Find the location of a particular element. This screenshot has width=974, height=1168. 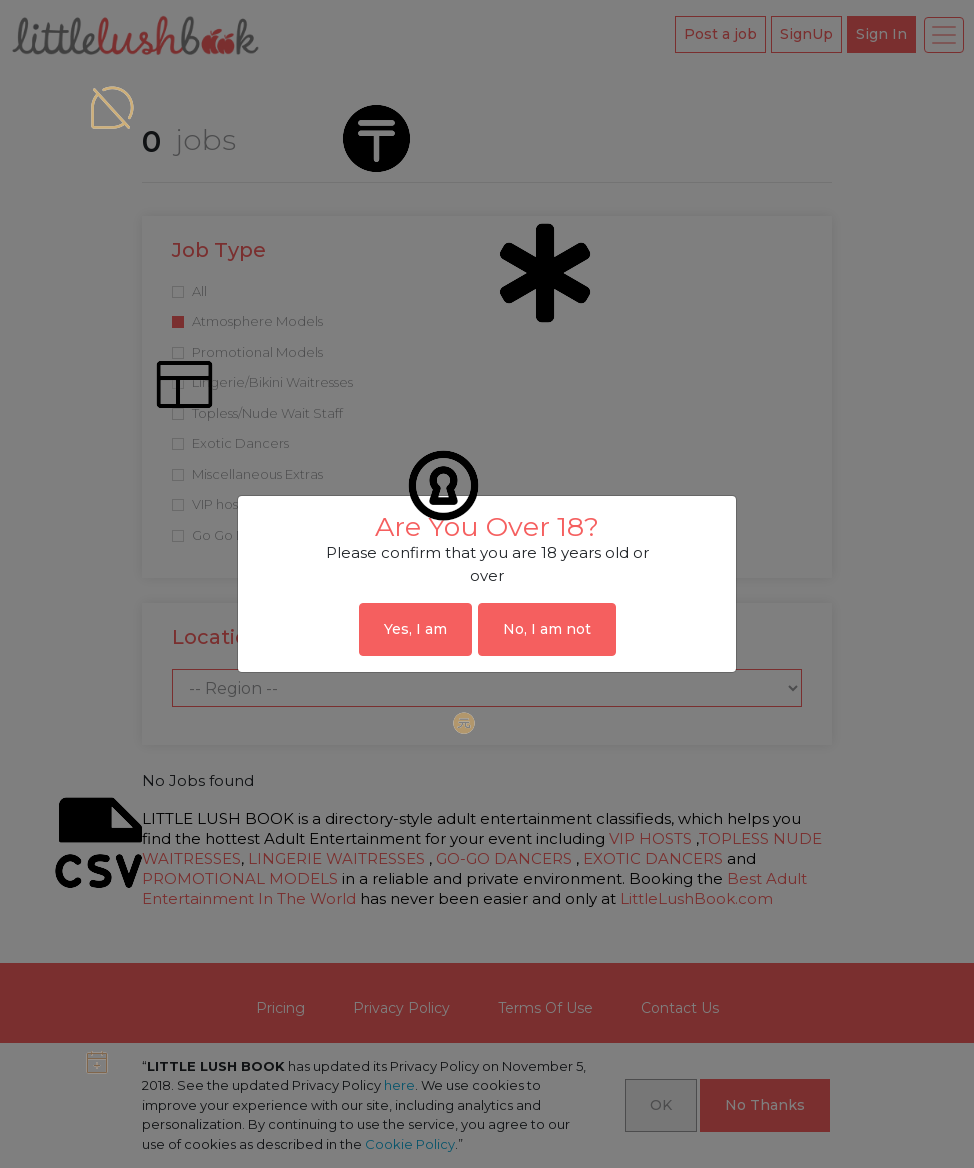

open or view a CSV file is located at coordinates (100, 846).